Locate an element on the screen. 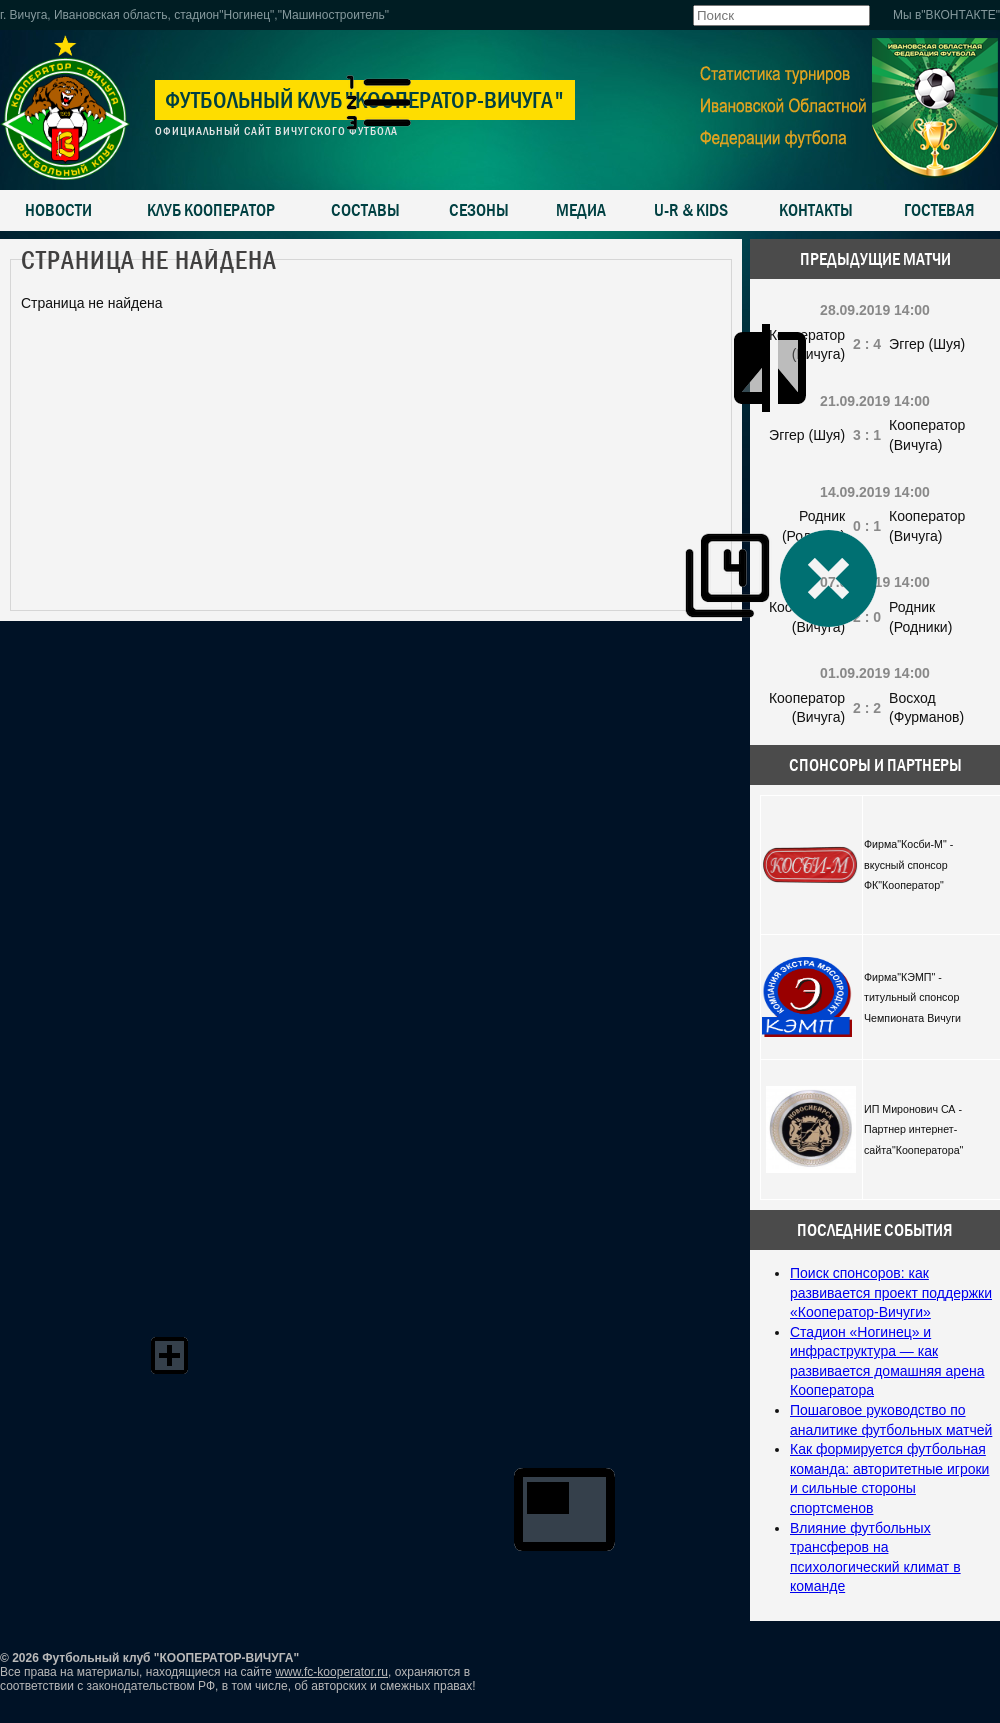  add a new item or content is located at coordinates (169, 1355).